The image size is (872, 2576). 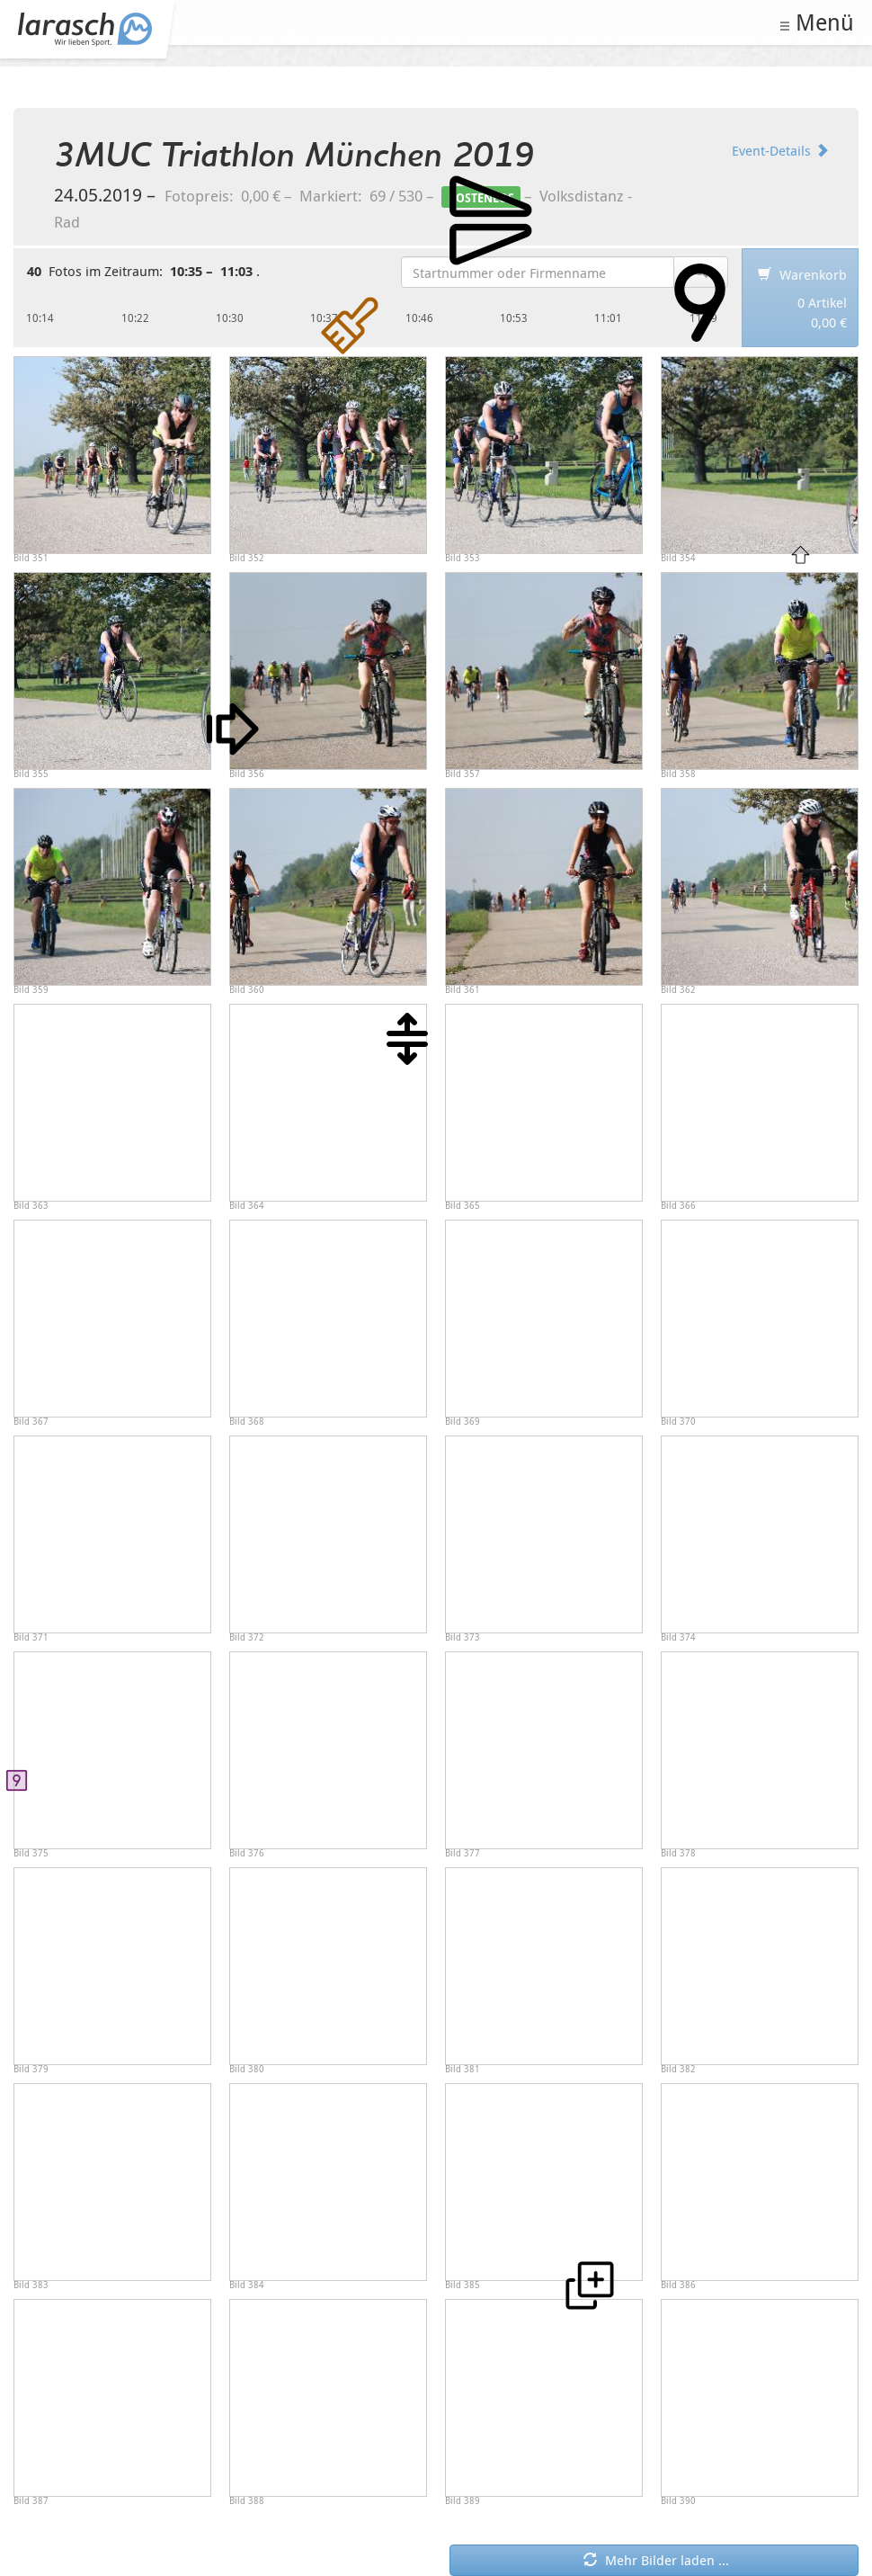 I want to click on indicates the number nine in a list or sequence, so click(x=699, y=302).